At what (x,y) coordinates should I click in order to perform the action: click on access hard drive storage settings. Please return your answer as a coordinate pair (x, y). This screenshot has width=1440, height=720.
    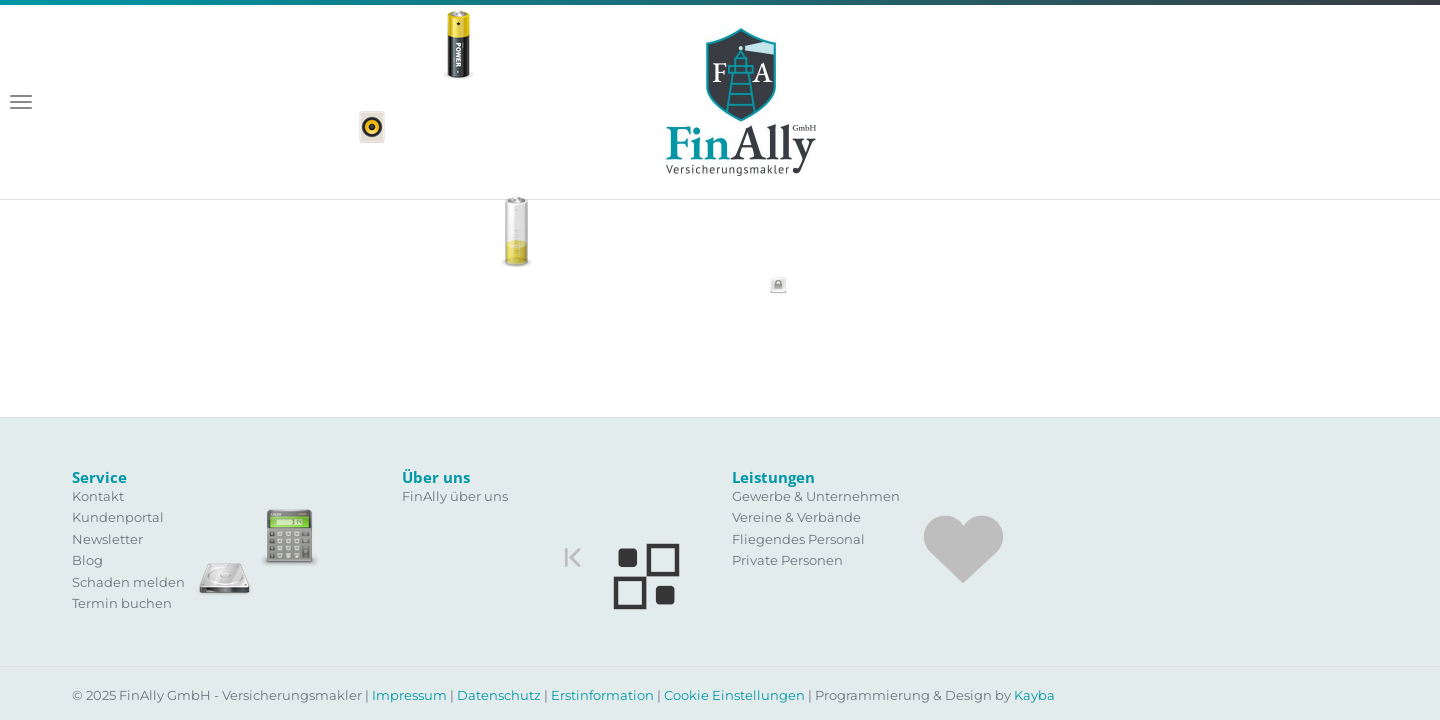
    Looking at the image, I should click on (224, 579).